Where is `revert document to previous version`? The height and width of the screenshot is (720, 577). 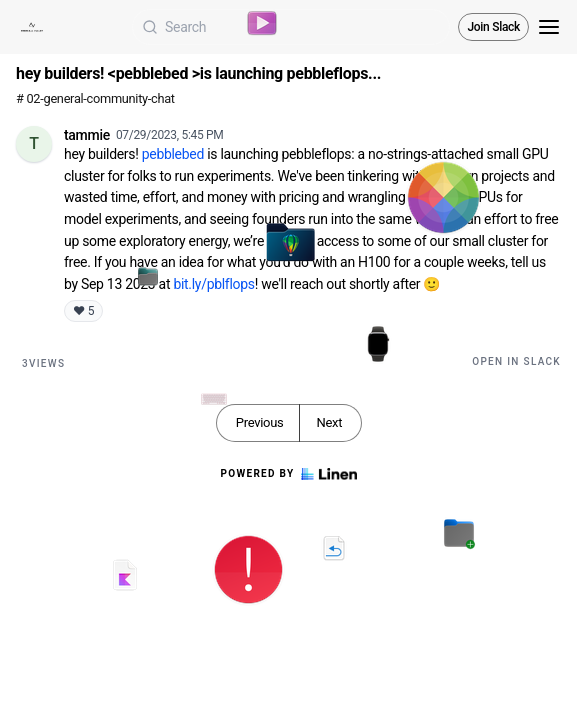
revert document to previous version is located at coordinates (334, 548).